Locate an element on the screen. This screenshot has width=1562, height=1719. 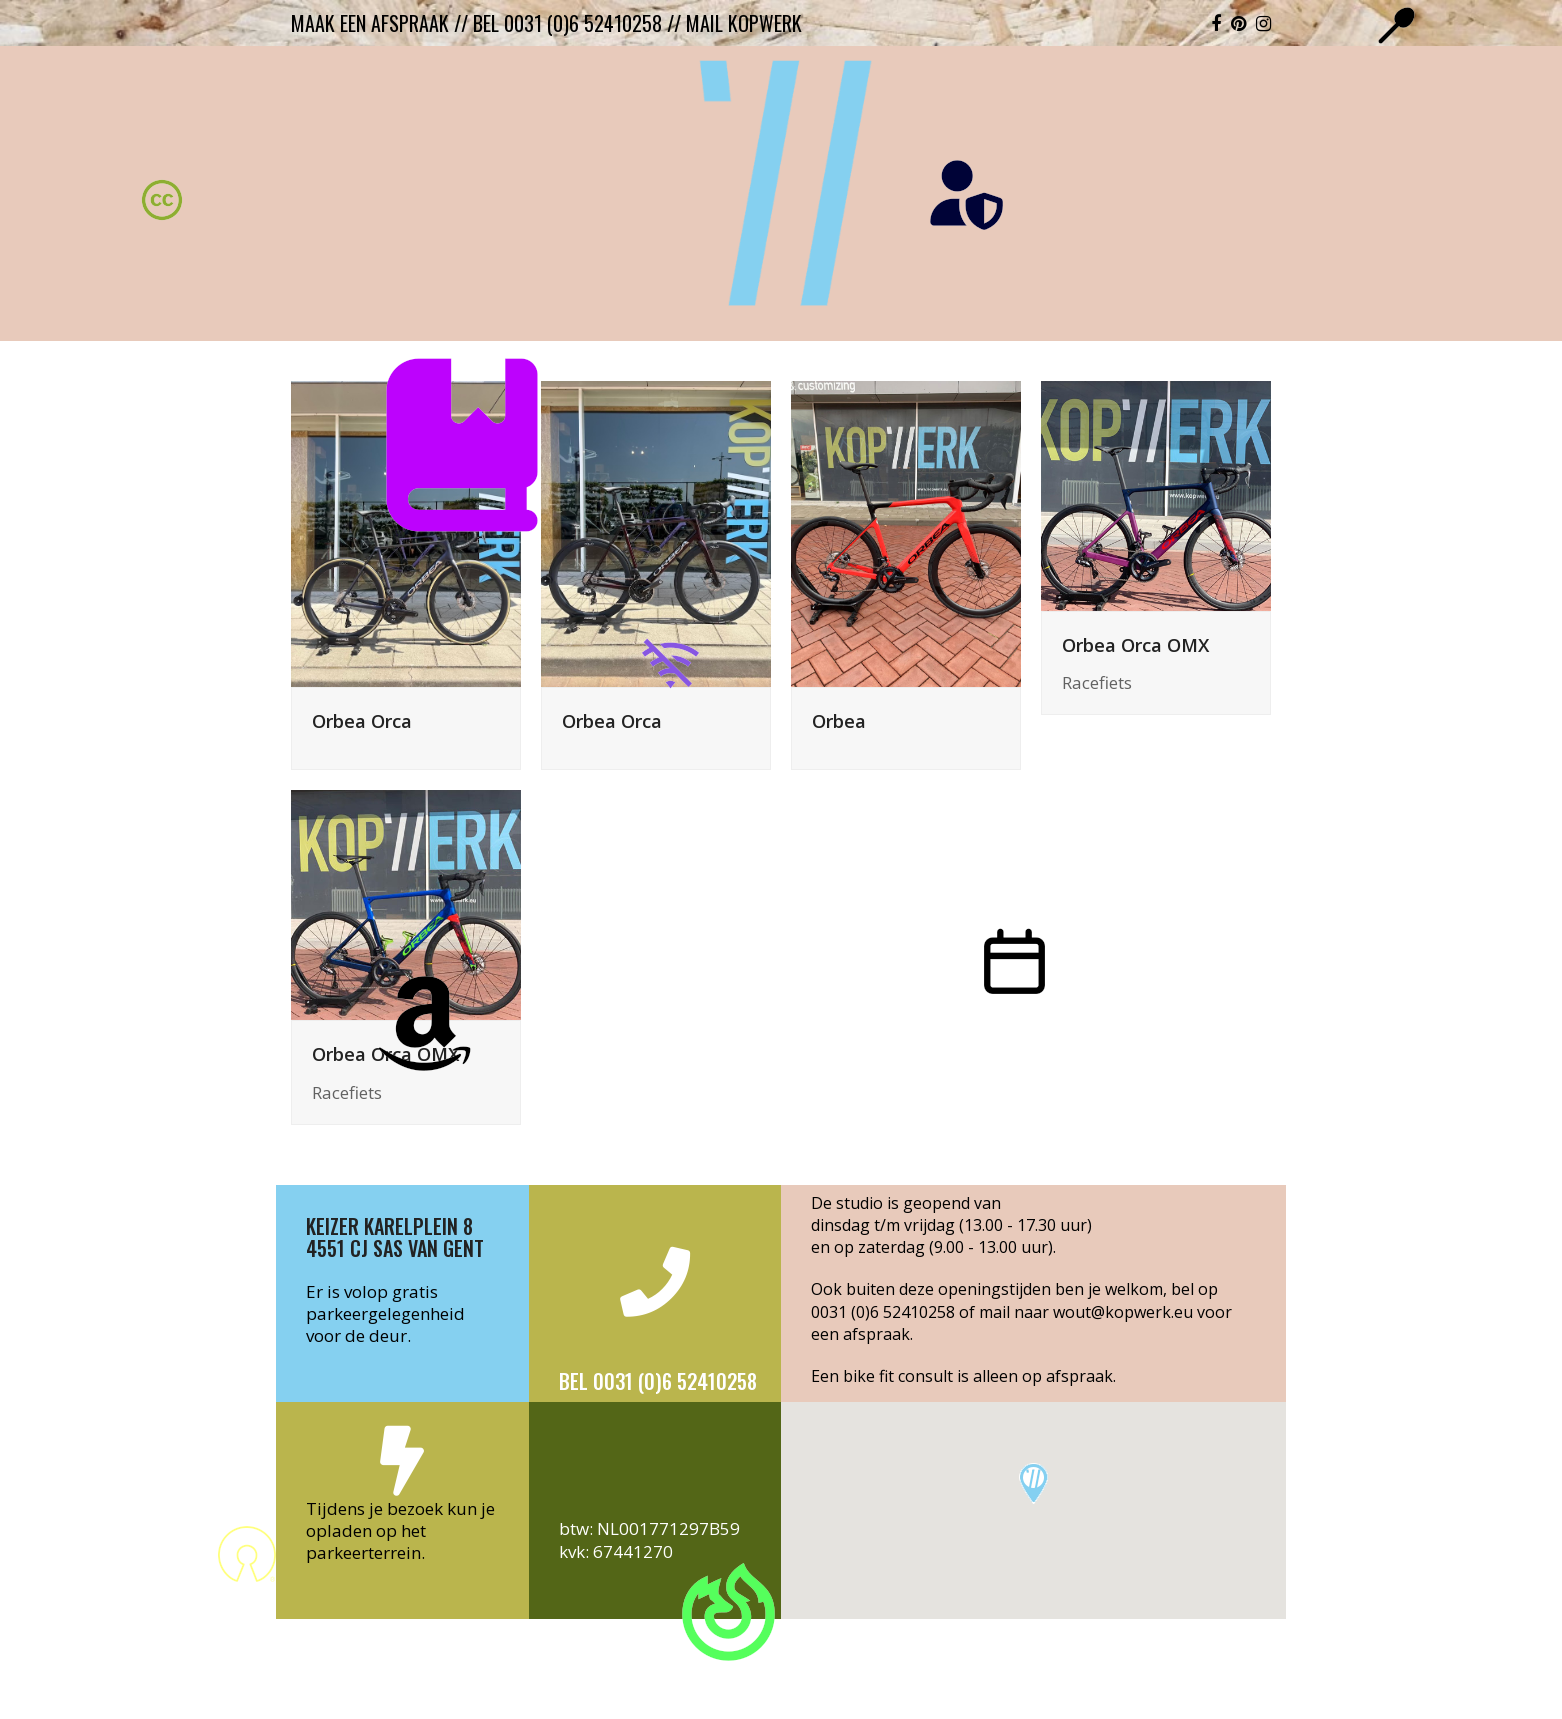
open source initiative logo is located at coordinates (247, 1554).